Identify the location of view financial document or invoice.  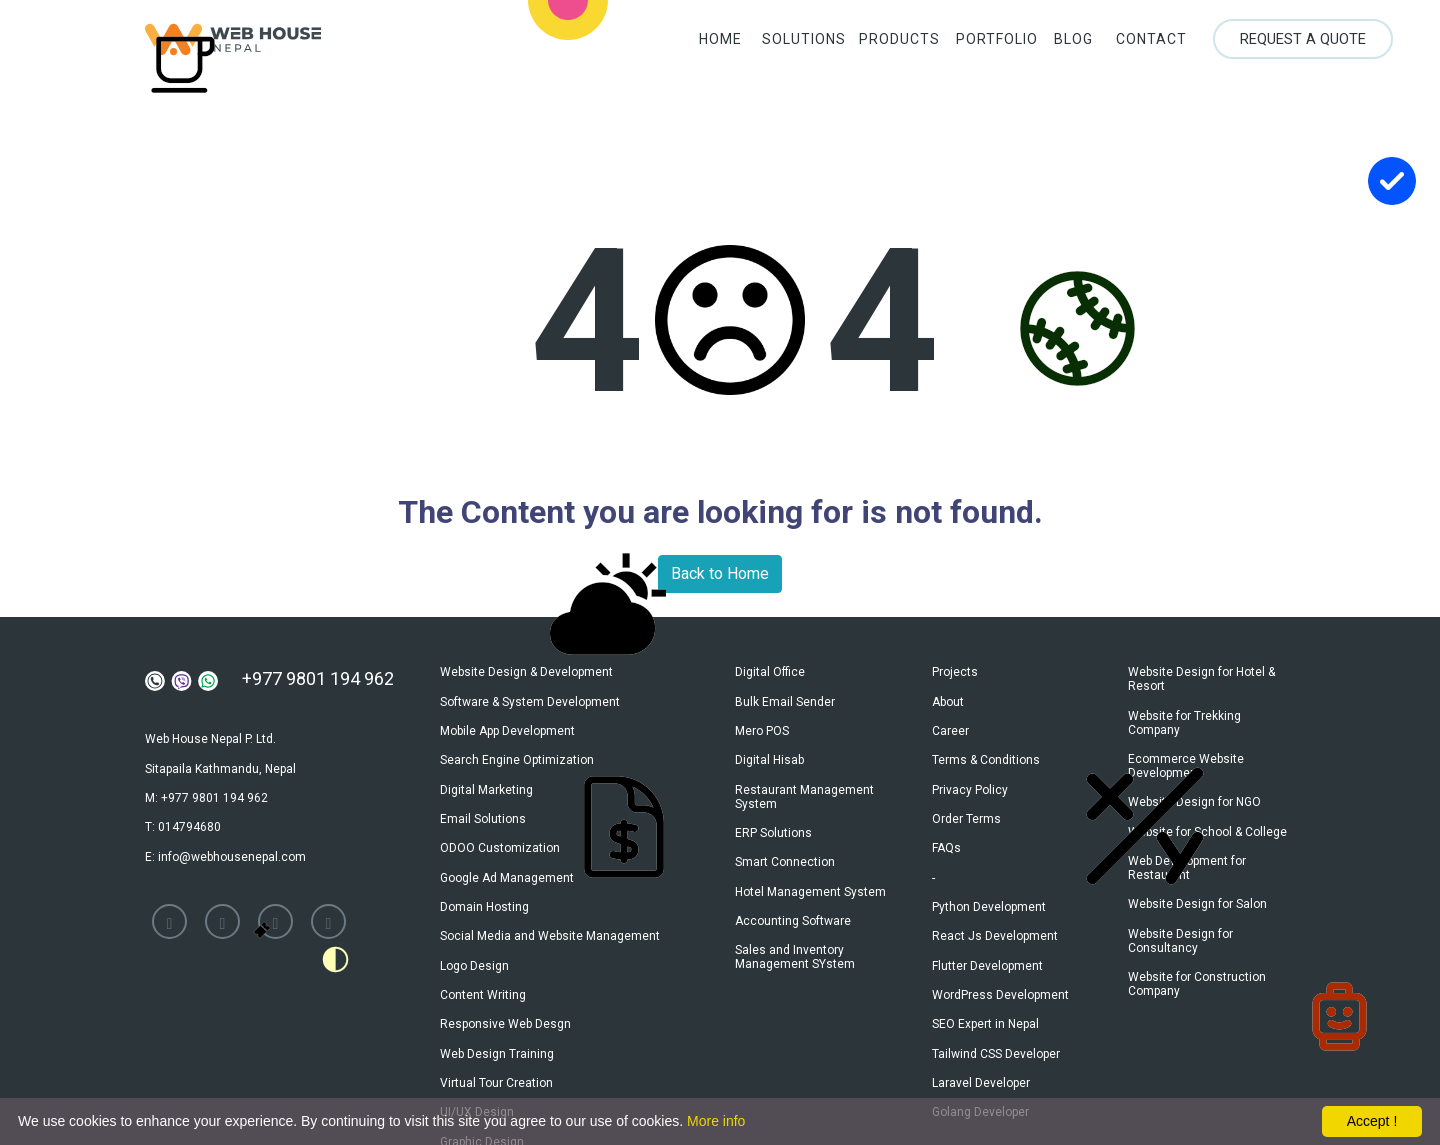
(624, 827).